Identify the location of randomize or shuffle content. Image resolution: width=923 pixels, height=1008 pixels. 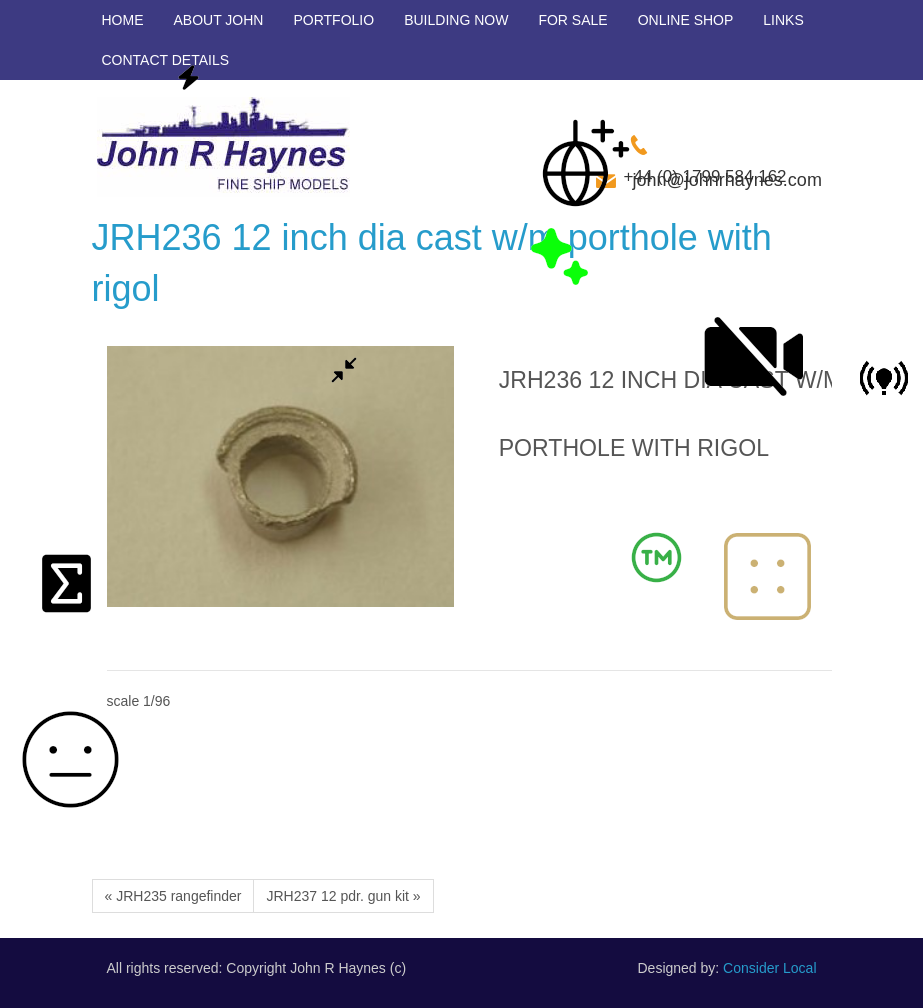
(767, 576).